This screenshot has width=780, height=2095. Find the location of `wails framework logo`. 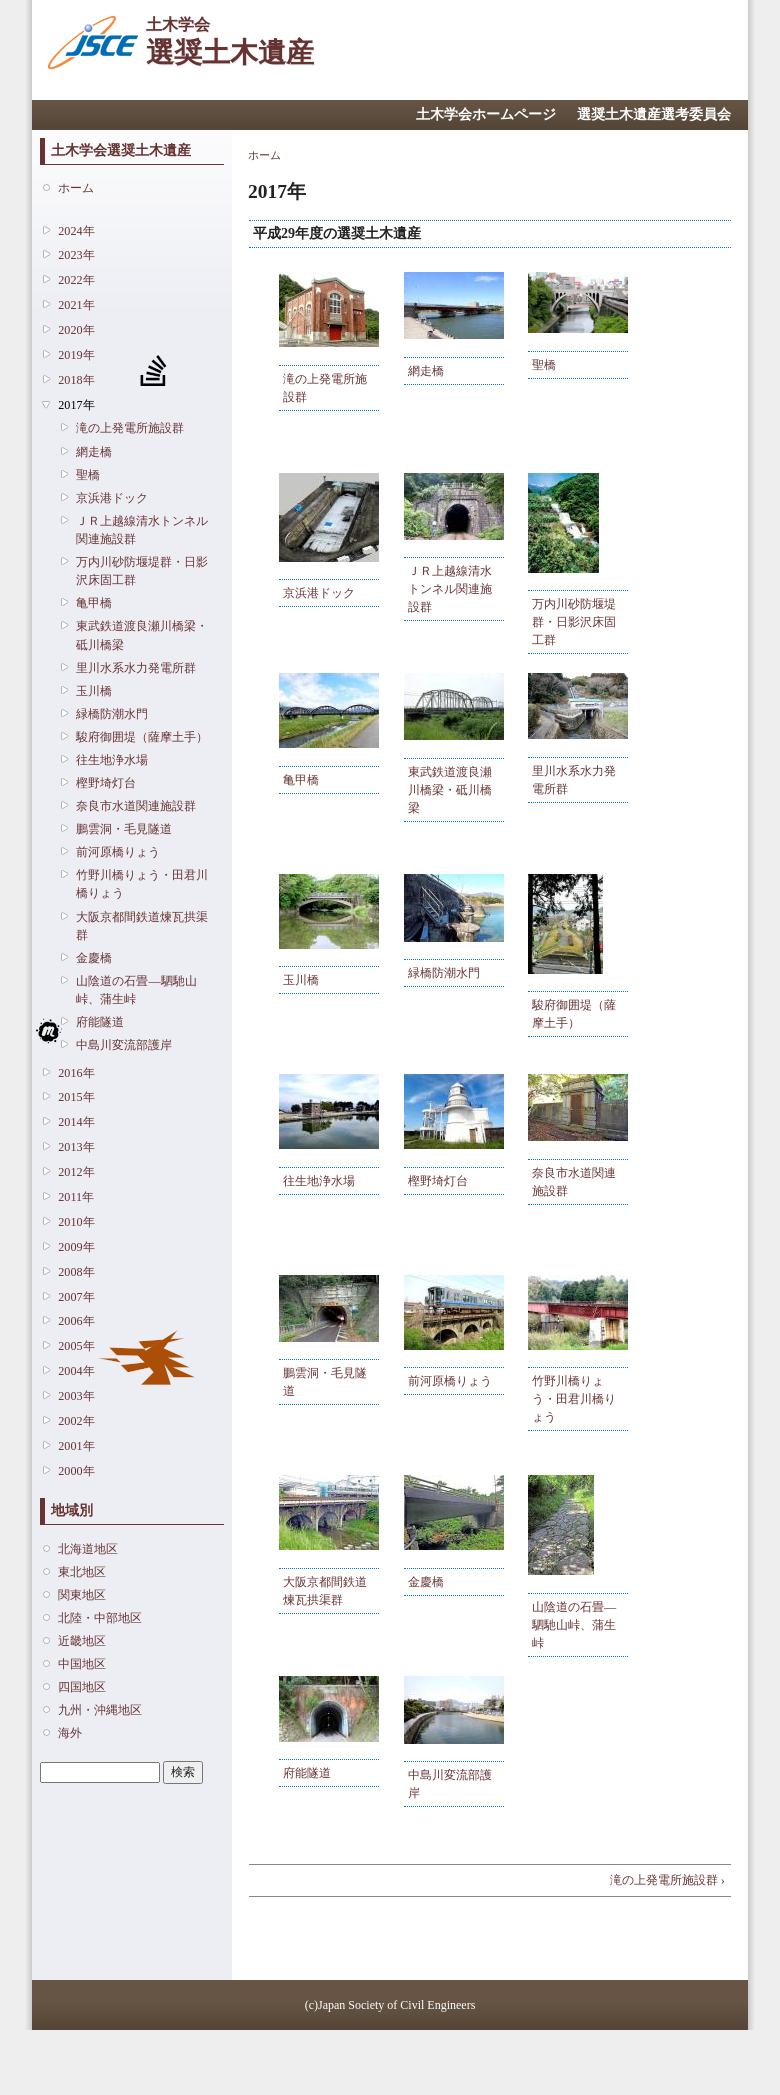

wails framework logo is located at coordinates (146, 1357).